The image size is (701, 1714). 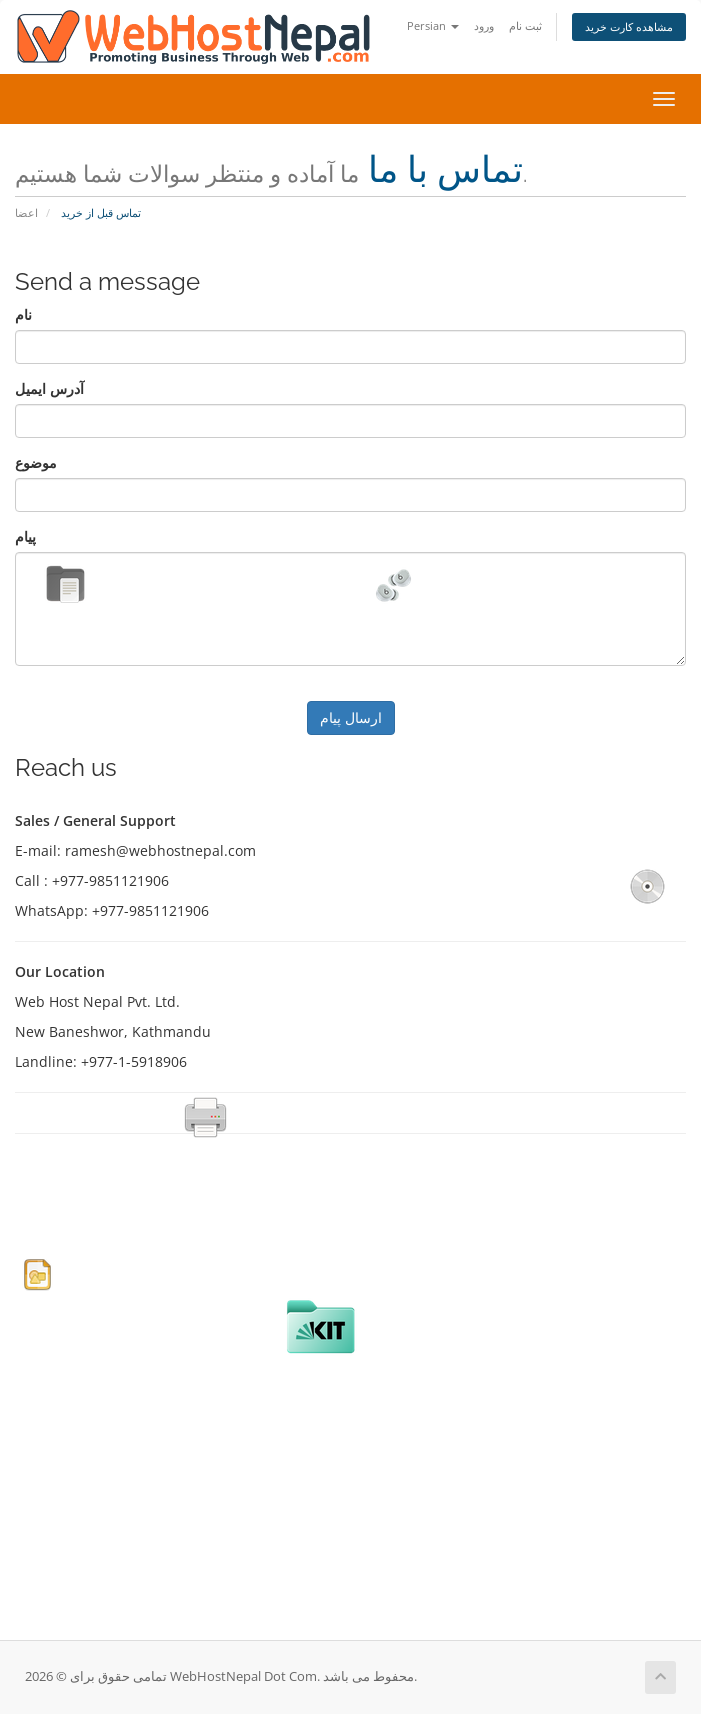 I want to click on open KIT (Karlsruhe Institute of Technology) project folder, so click(x=320, y=1328).